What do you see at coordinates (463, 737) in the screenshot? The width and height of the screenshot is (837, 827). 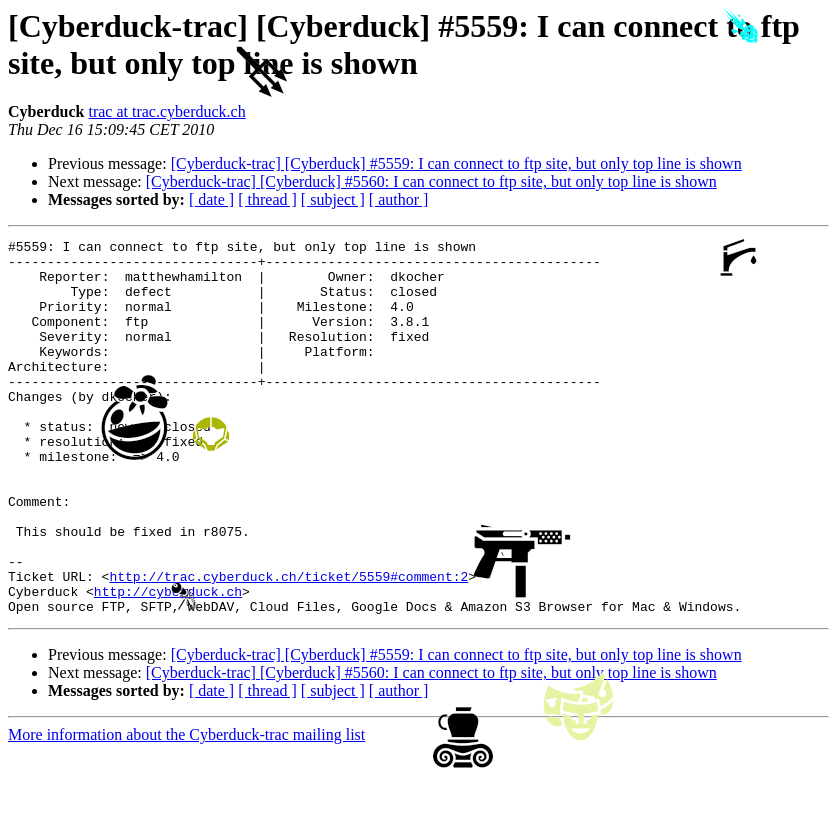 I see `decorative item or artifact in a game inventory` at bounding box center [463, 737].